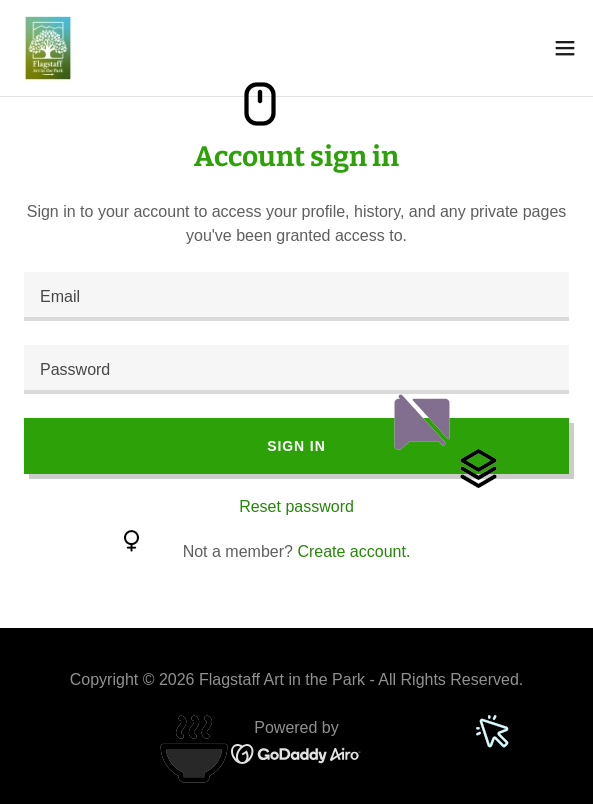 The width and height of the screenshot is (593, 804). Describe the element at coordinates (478, 468) in the screenshot. I see `view layered content or stacked items` at that location.